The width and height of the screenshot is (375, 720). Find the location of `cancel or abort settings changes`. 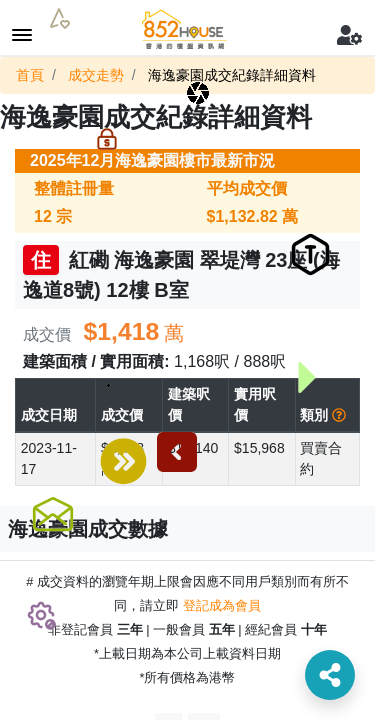

cancel or abort settings changes is located at coordinates (41, 615).